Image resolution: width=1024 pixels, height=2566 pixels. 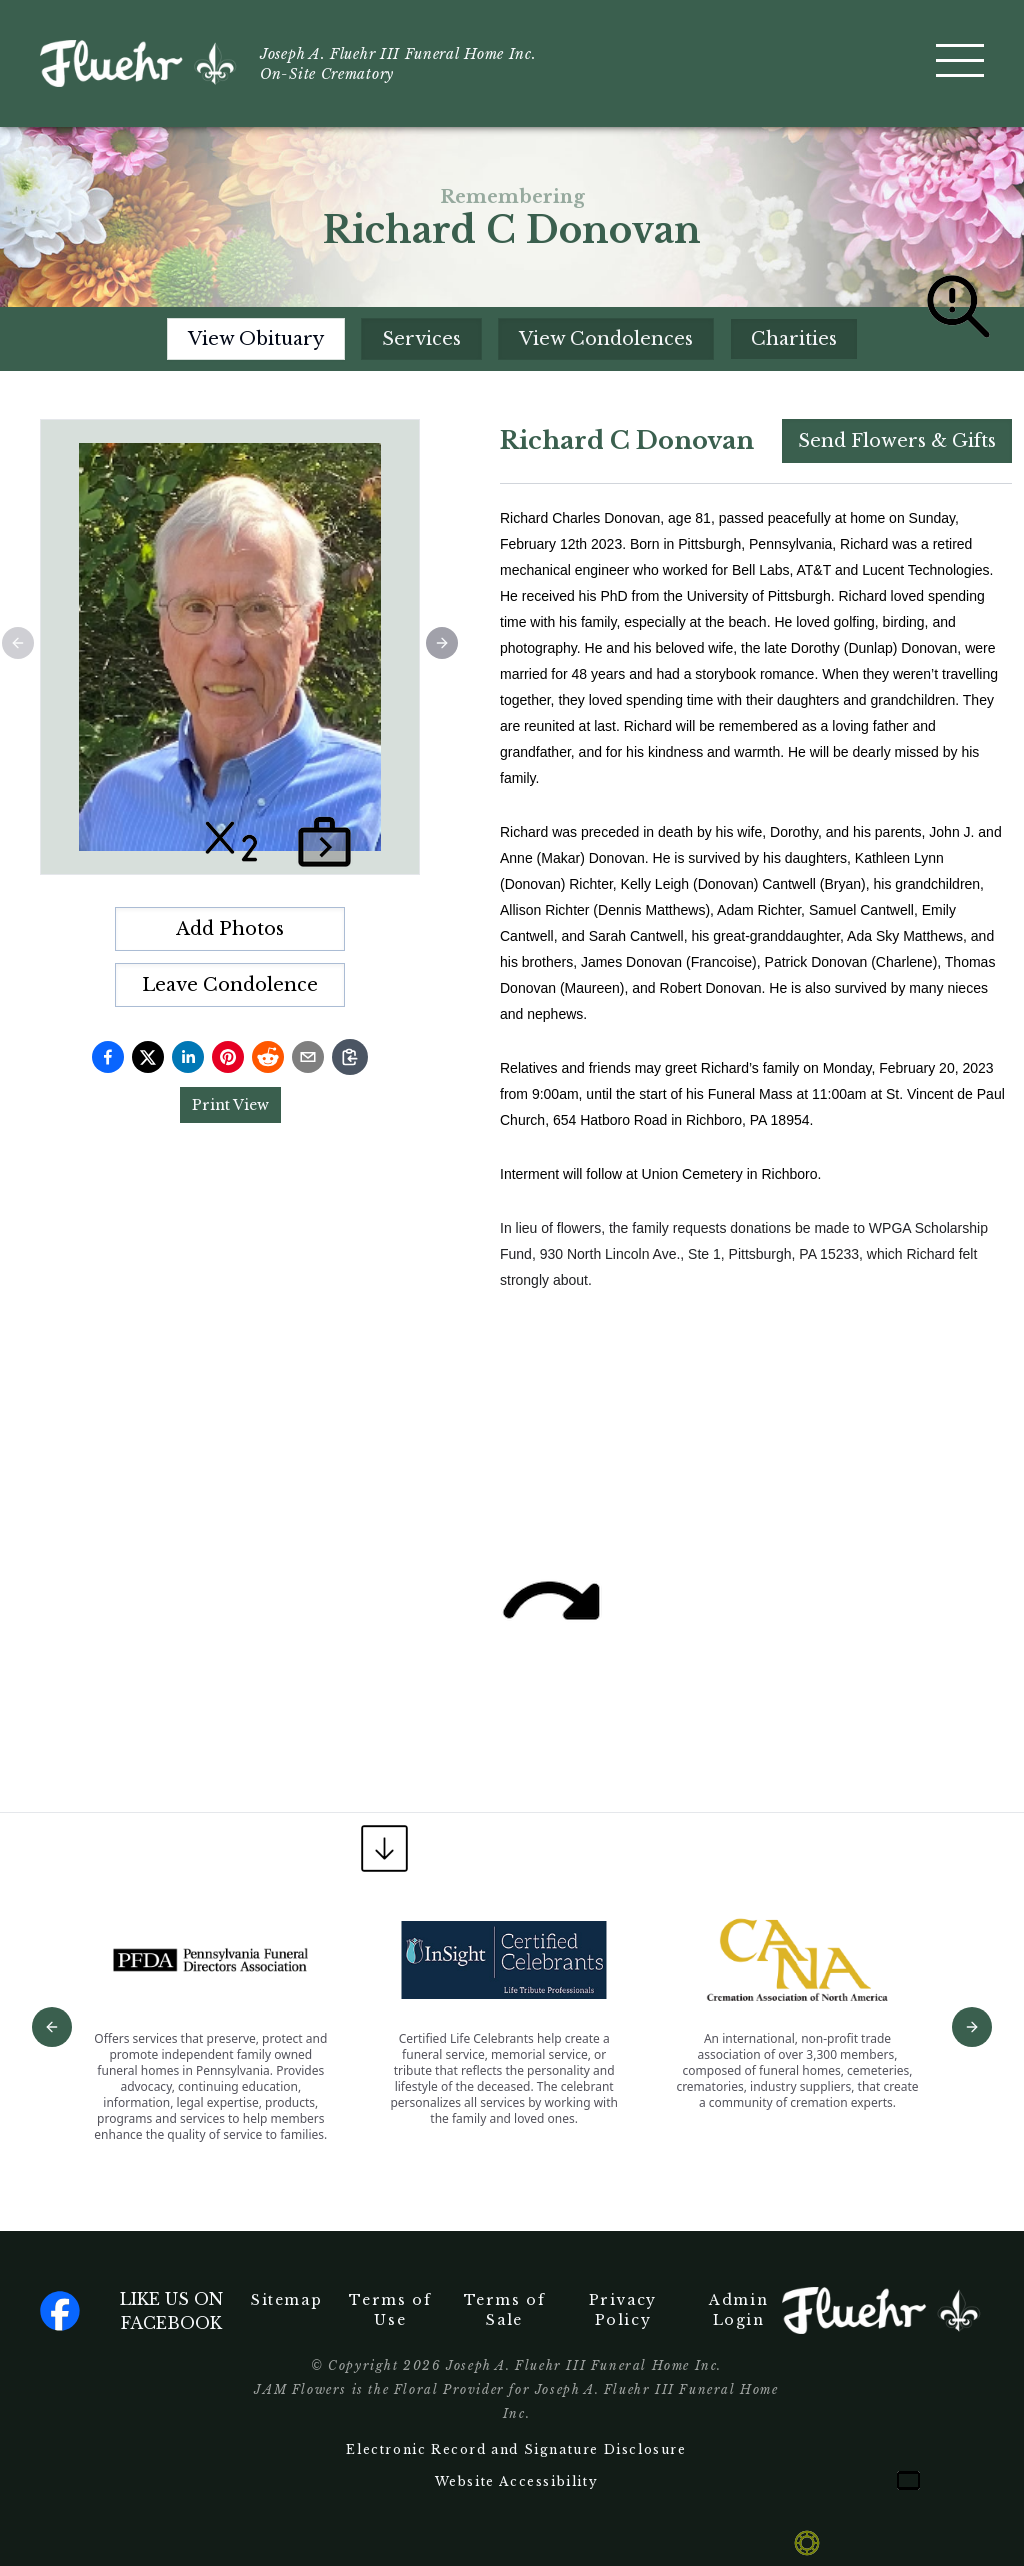 I want to click on search error or warning, so click(x=958, y=306).